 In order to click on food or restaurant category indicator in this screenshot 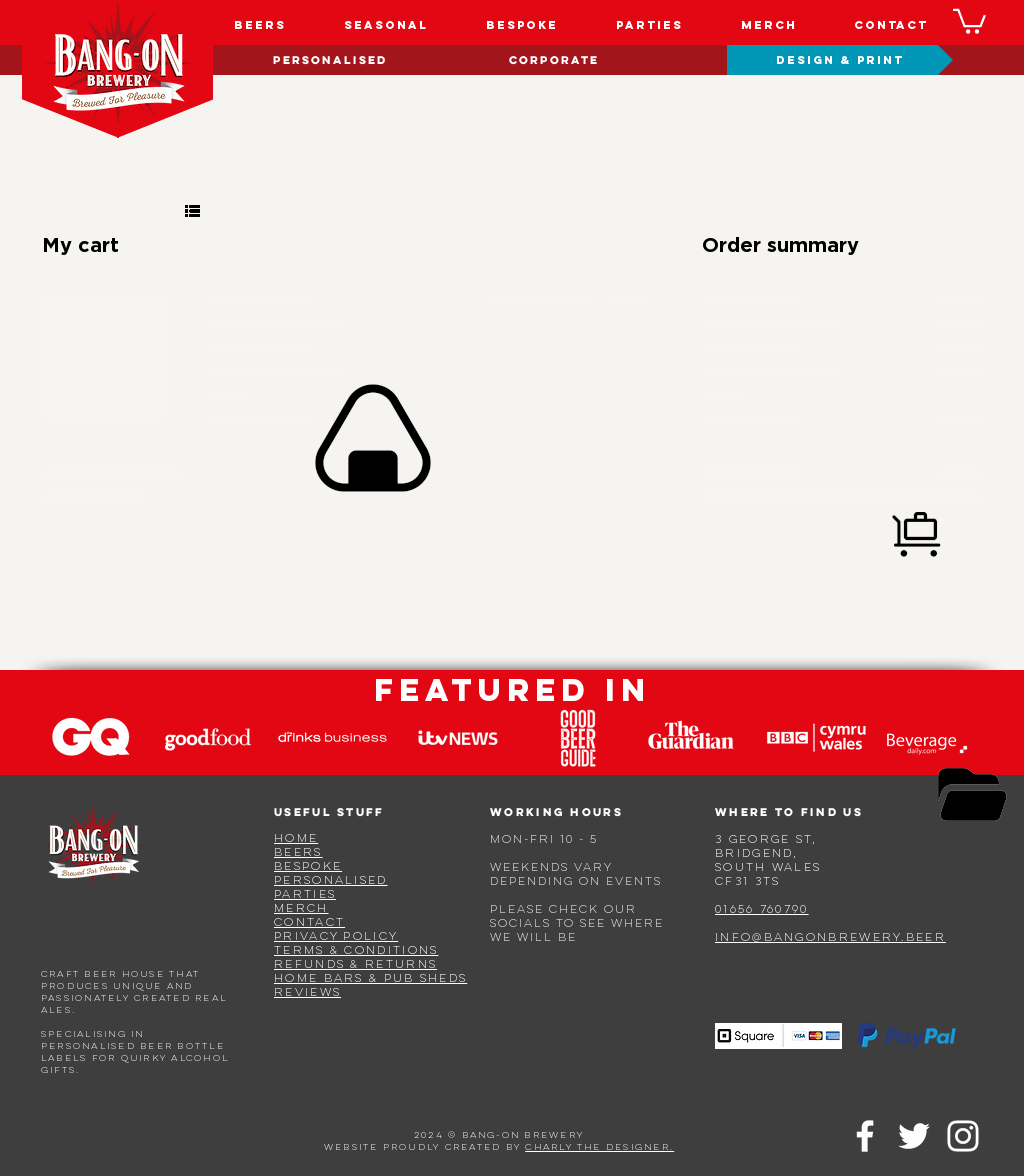, I will do `click(373, 438)`.